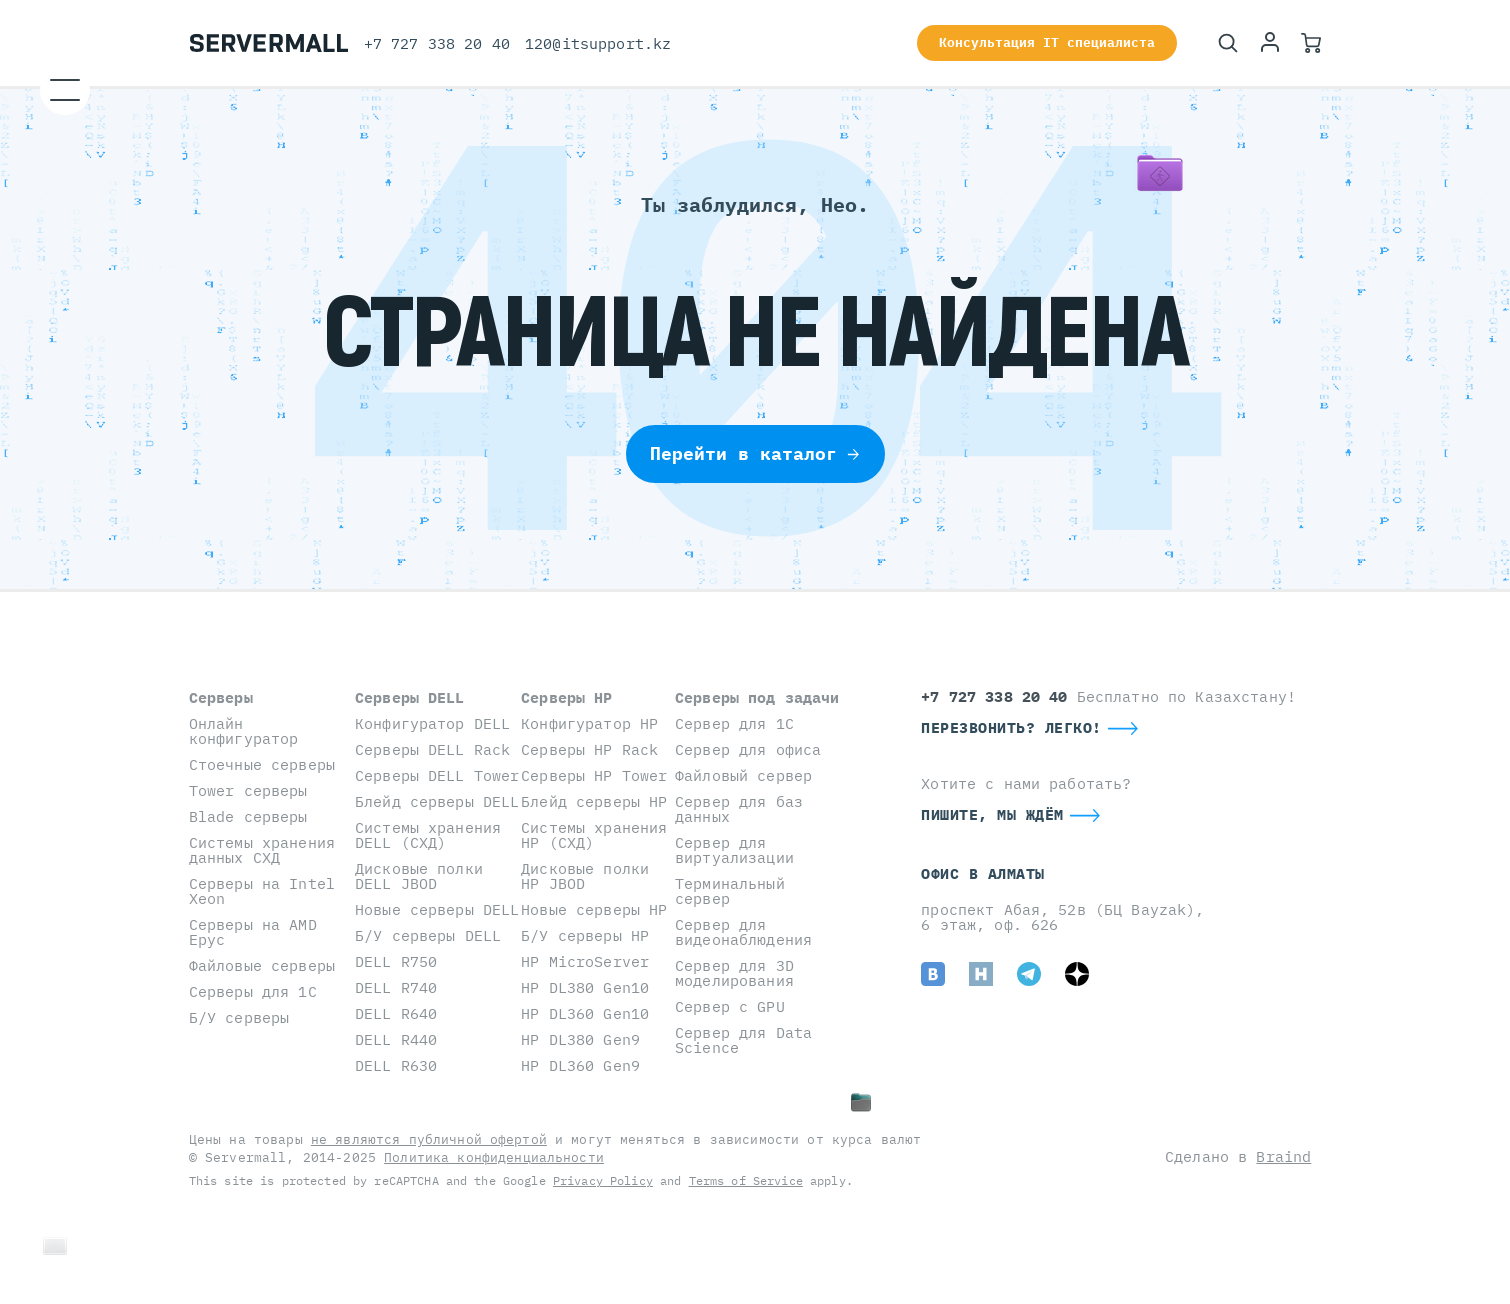 Image resolution: width=1510 pixels, height=1304 pixels. Describe the element at coordinates (55, 1246) in the screenshot. I see `magic trackpad connected via bluetooth` at that location.